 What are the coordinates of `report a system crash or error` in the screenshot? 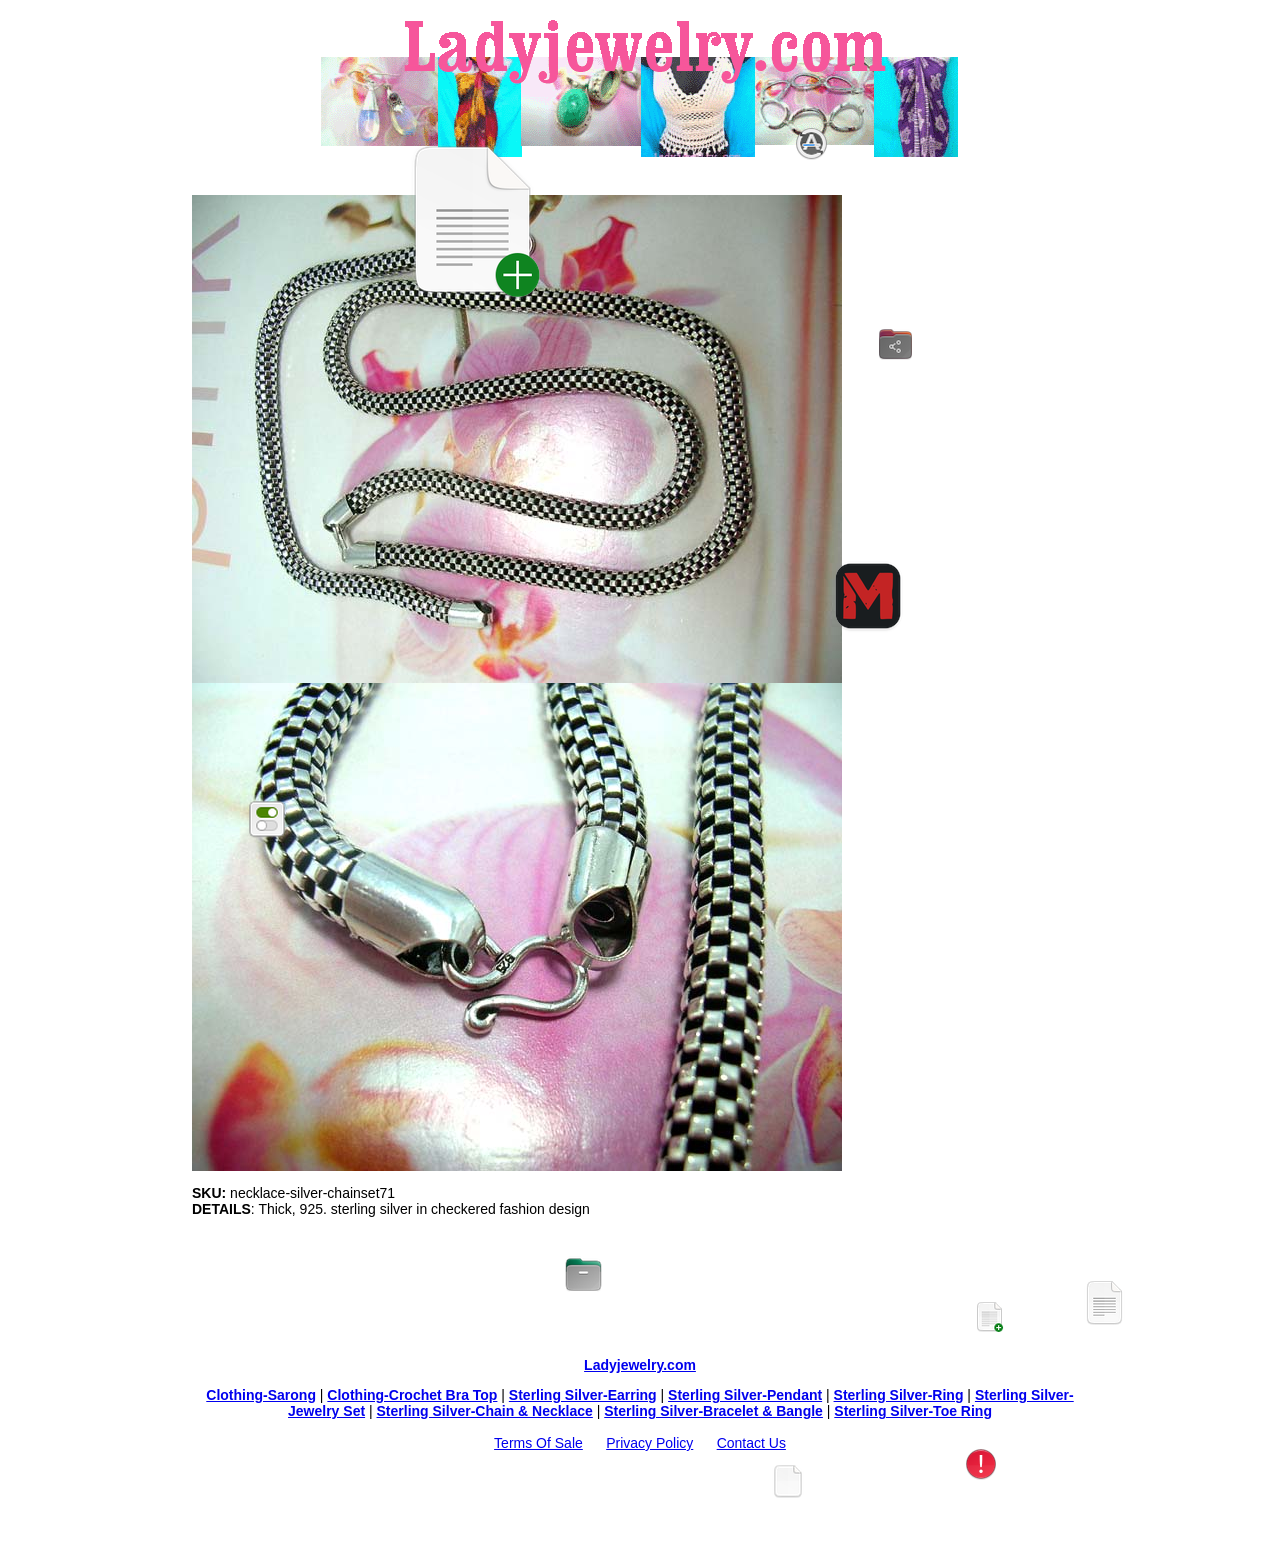 It's located at (981, 1464).